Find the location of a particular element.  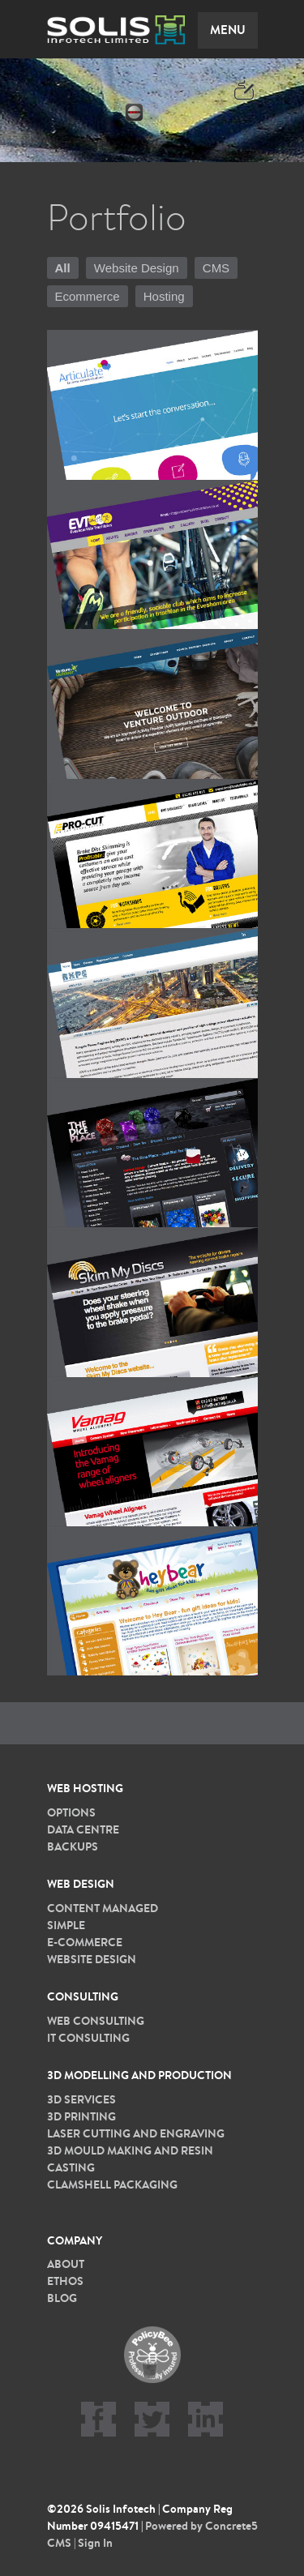

launch gnome robots game is located at coordinates (134, 112).